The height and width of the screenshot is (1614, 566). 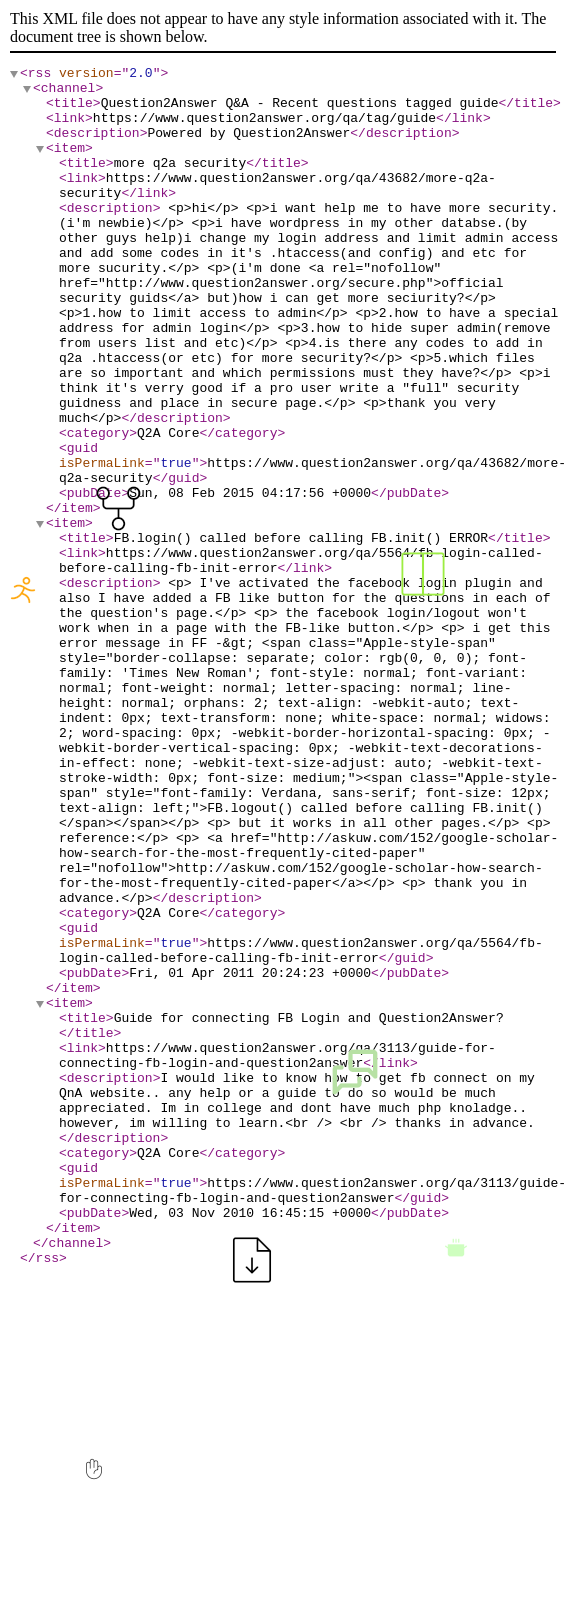 What do you see at coordinates (94, 1469) in the screenshot?
I see `stop or pause an action` at bounding box center [94, 1469].